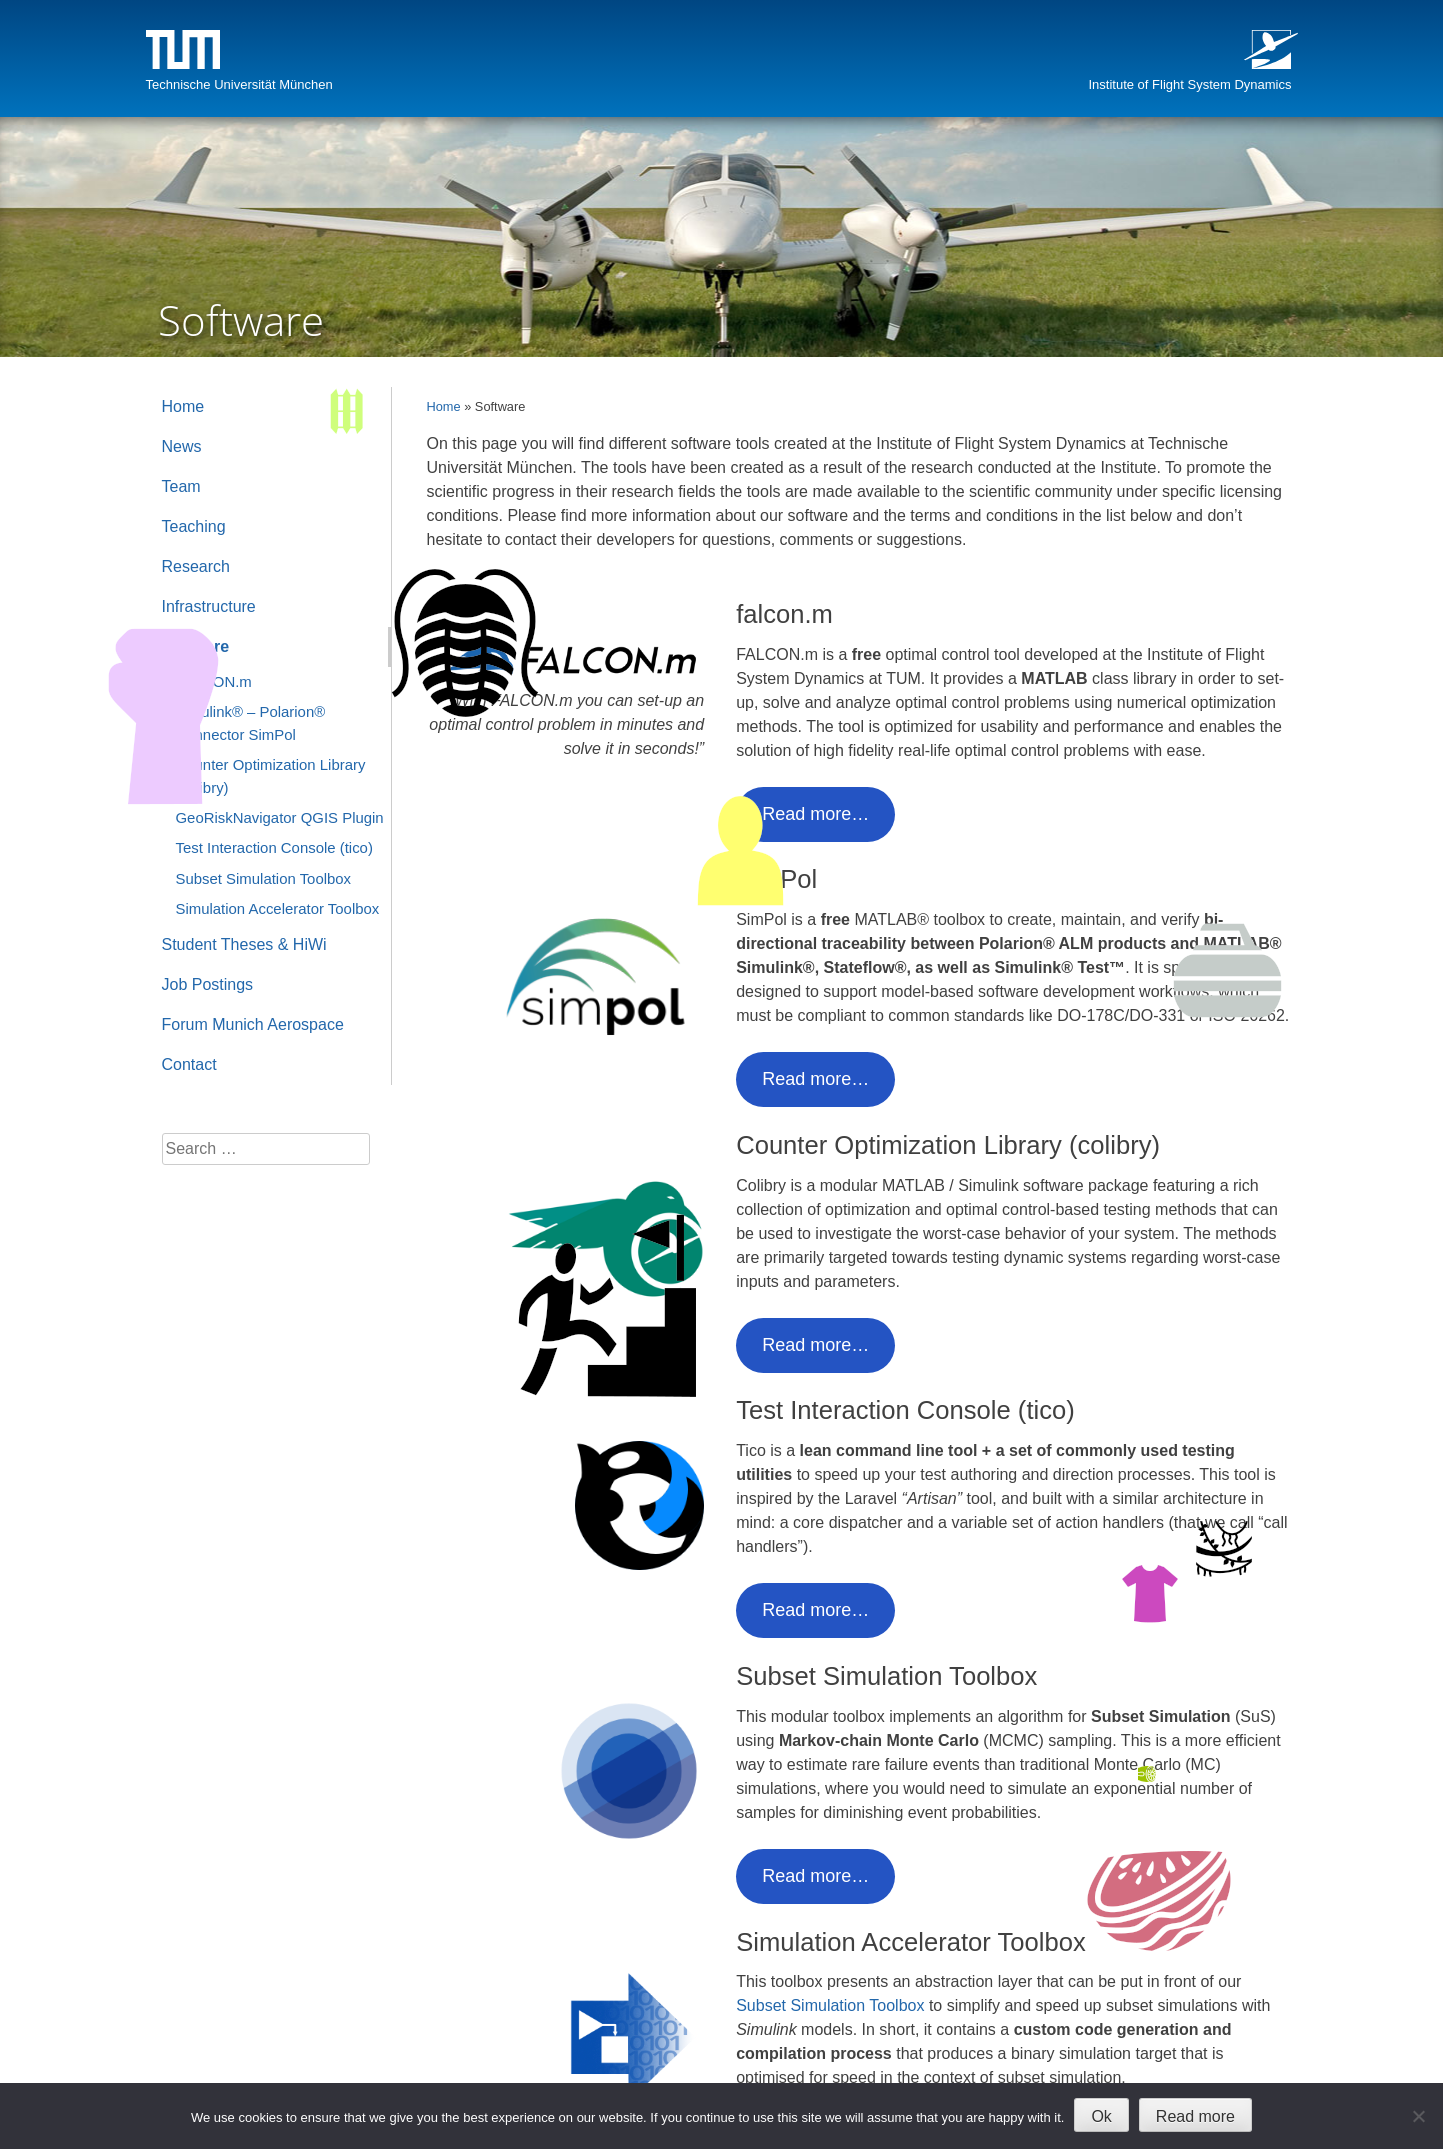 The width and height of the screenshot is (1443, 2149). What do you see at coordinates (1147, 1774) in the screenshot?
I see `access turbine or engine controls` at bounding box center [1147, 1774].